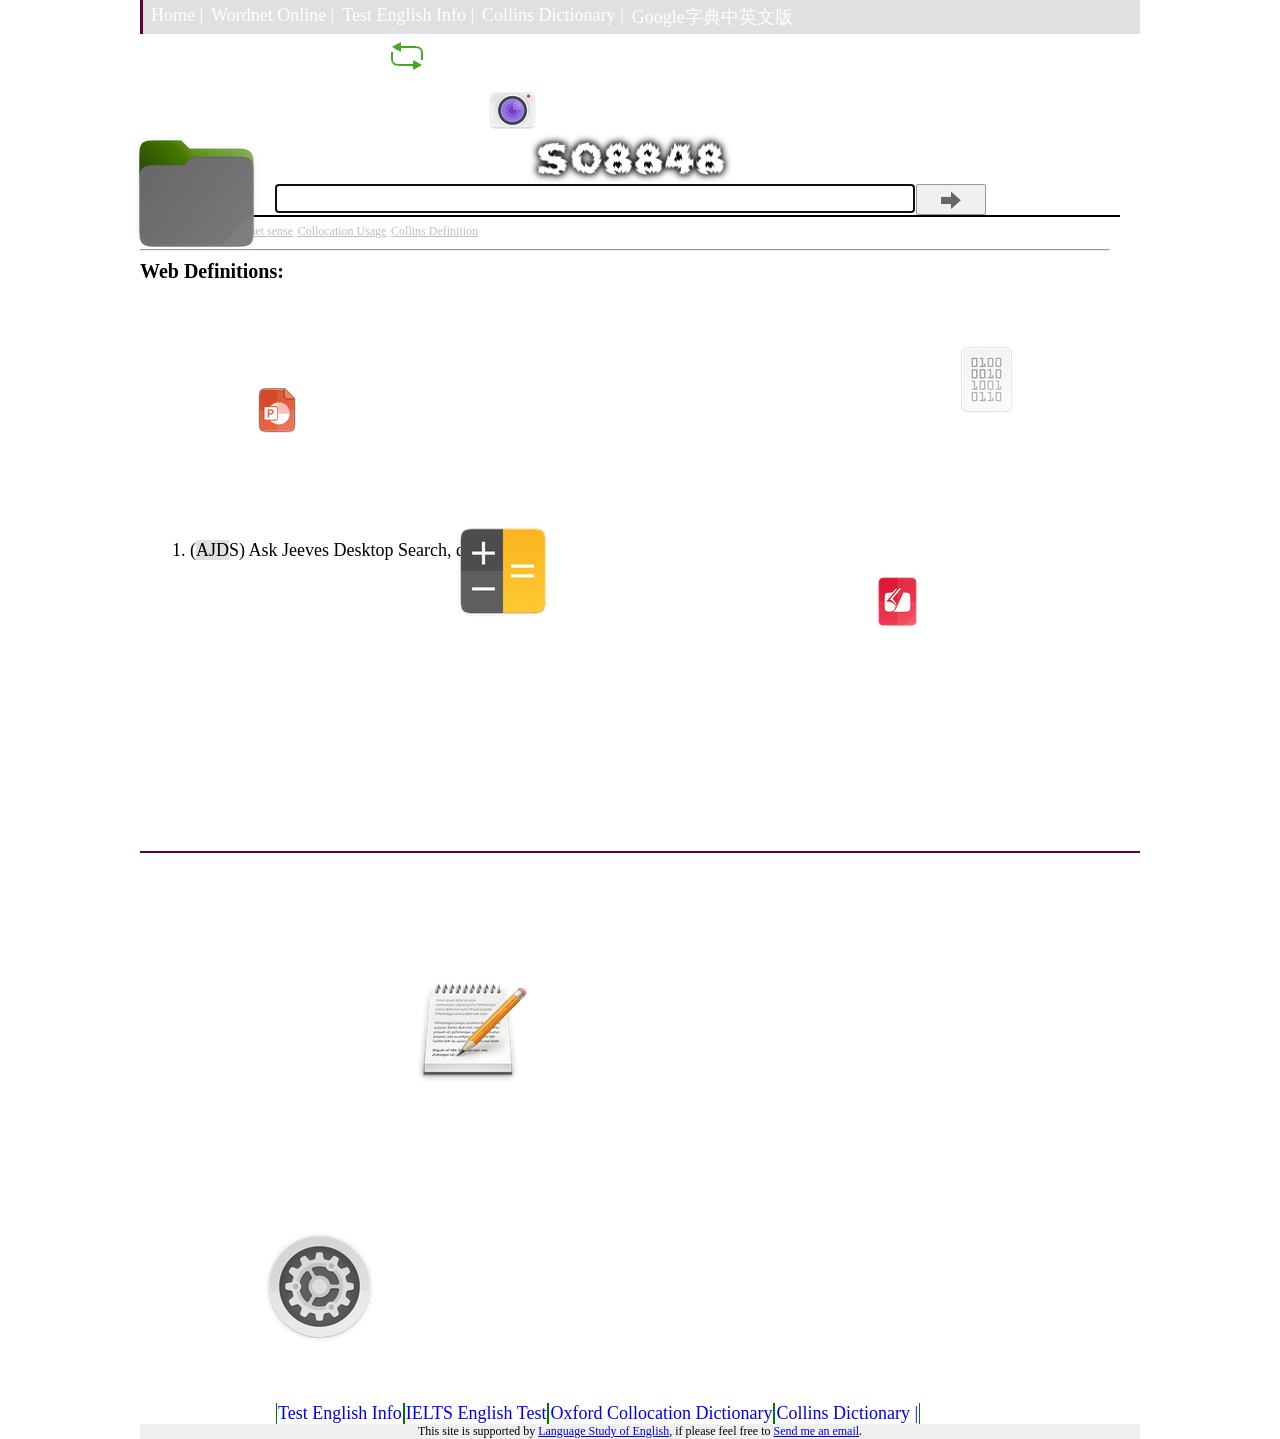 This screenshot has width=1280, height=1439. I want to click on access system or application settings, so click(319, 1286).